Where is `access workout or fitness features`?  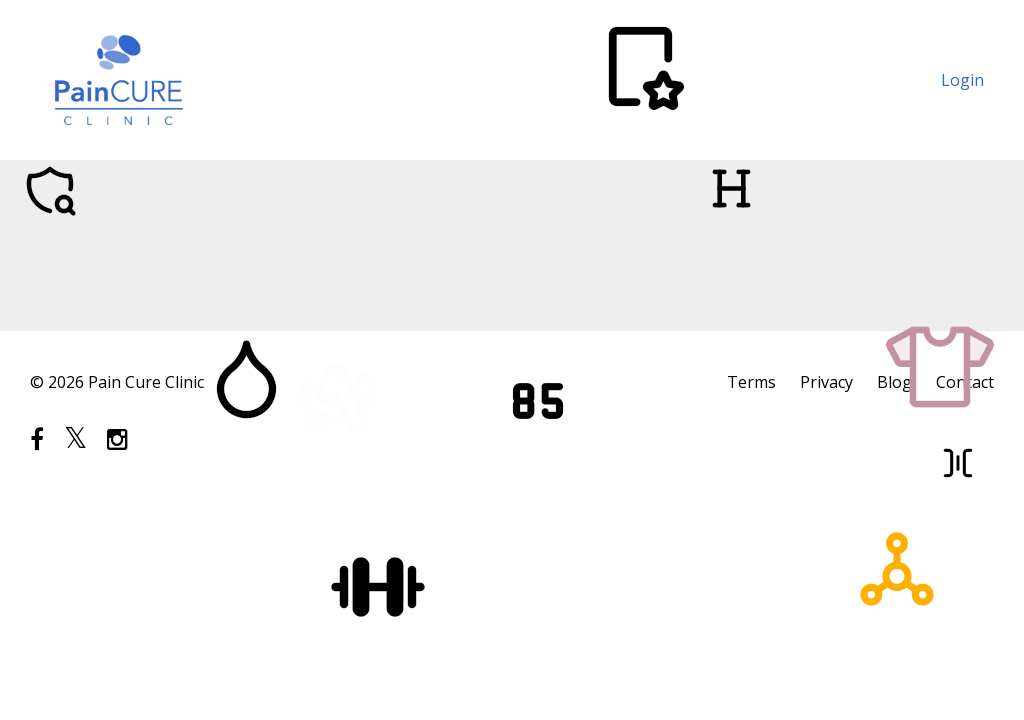 access workout or fitness features is located at coordinates (378, 587).